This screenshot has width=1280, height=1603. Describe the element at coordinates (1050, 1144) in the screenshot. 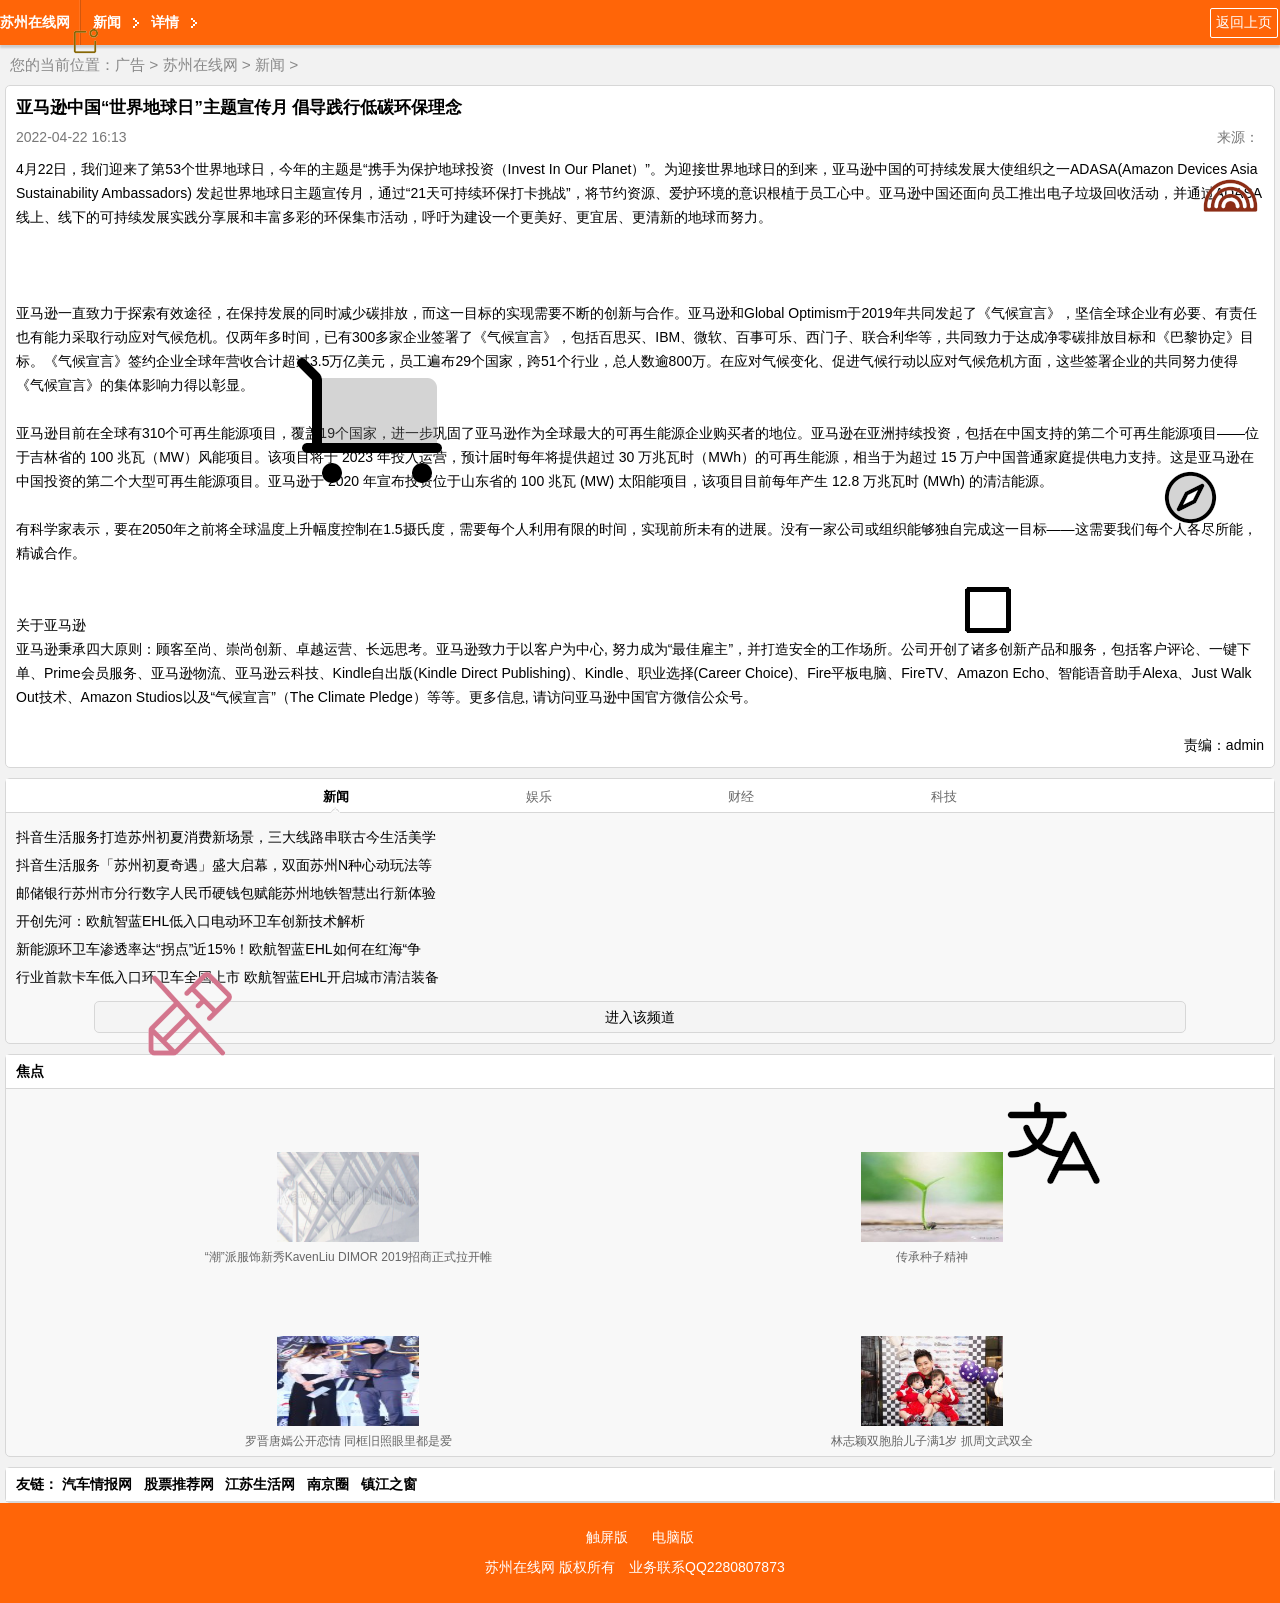

I see `translate text to another language` at that location.